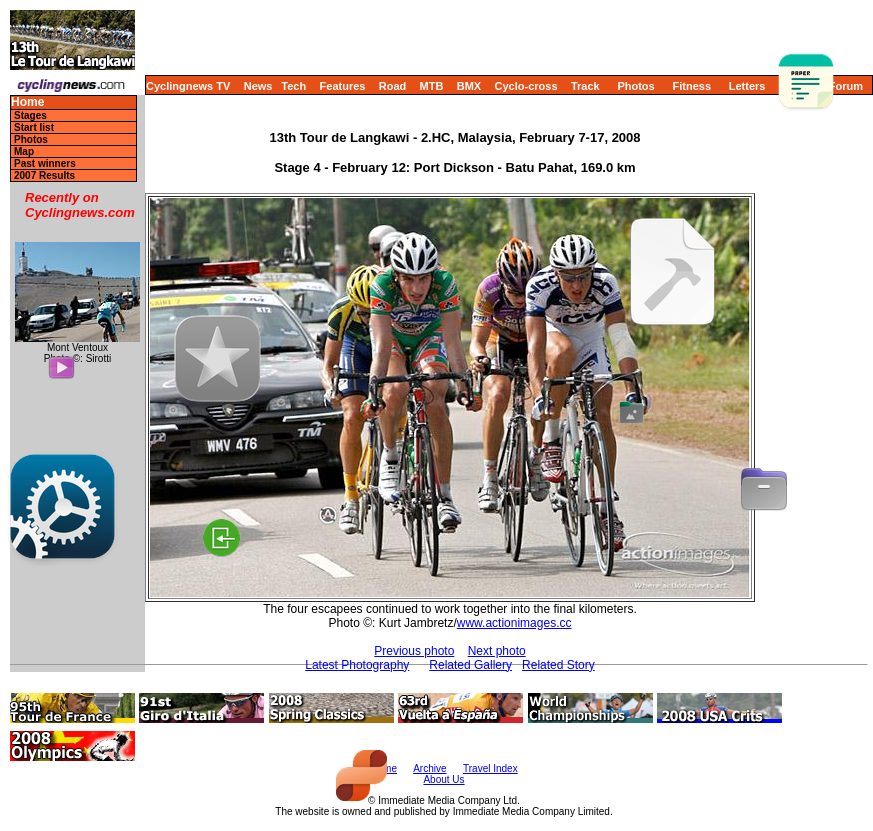  What do you see at coordinates (764, 489) in the screenshot?
I see `open the file manager application` at bounding box center [764, 489].